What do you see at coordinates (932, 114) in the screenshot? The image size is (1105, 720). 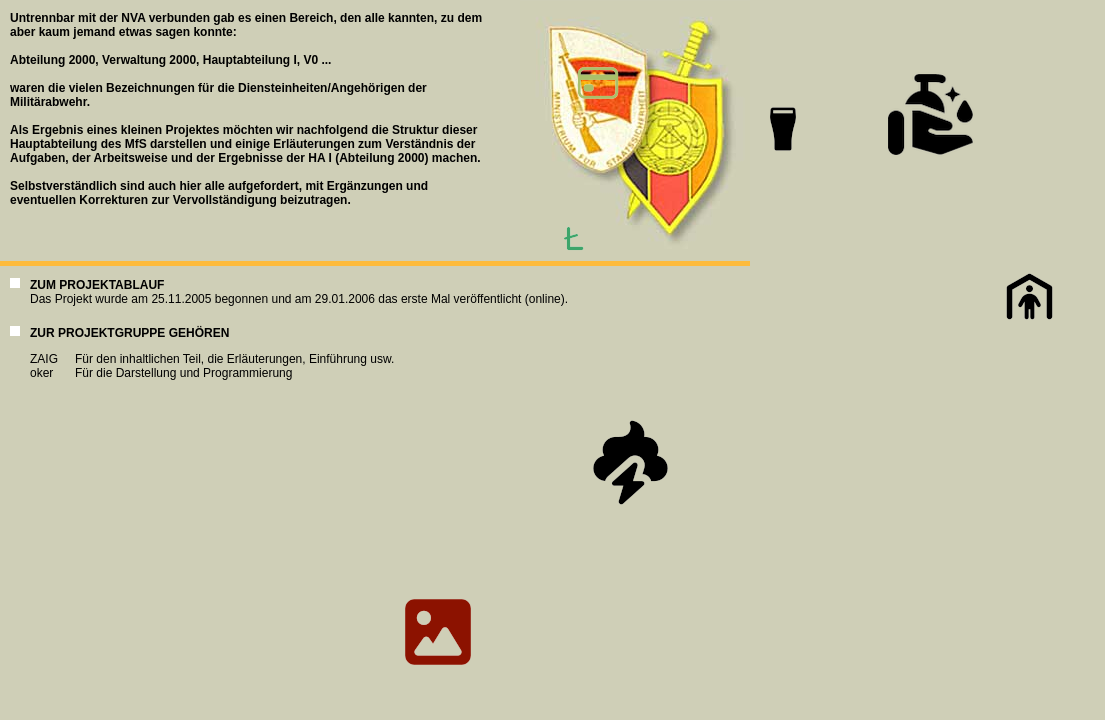 I see `hand washing or hygiene reminder` at bounding box center [932, 114].